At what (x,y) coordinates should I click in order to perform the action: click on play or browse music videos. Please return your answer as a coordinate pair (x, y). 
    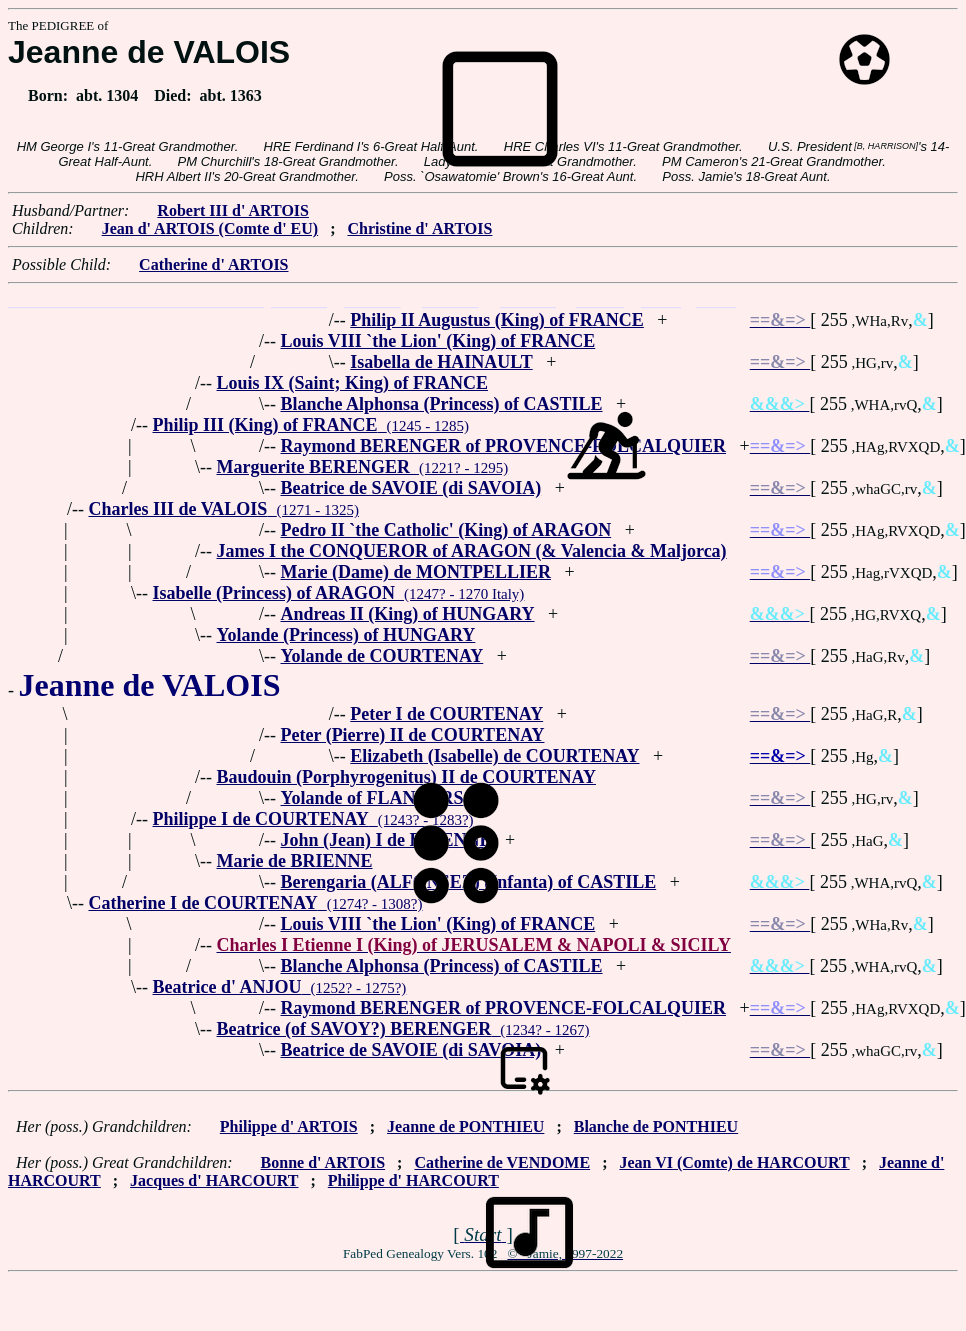
    Looking at the image, I should click on (529, 1232).